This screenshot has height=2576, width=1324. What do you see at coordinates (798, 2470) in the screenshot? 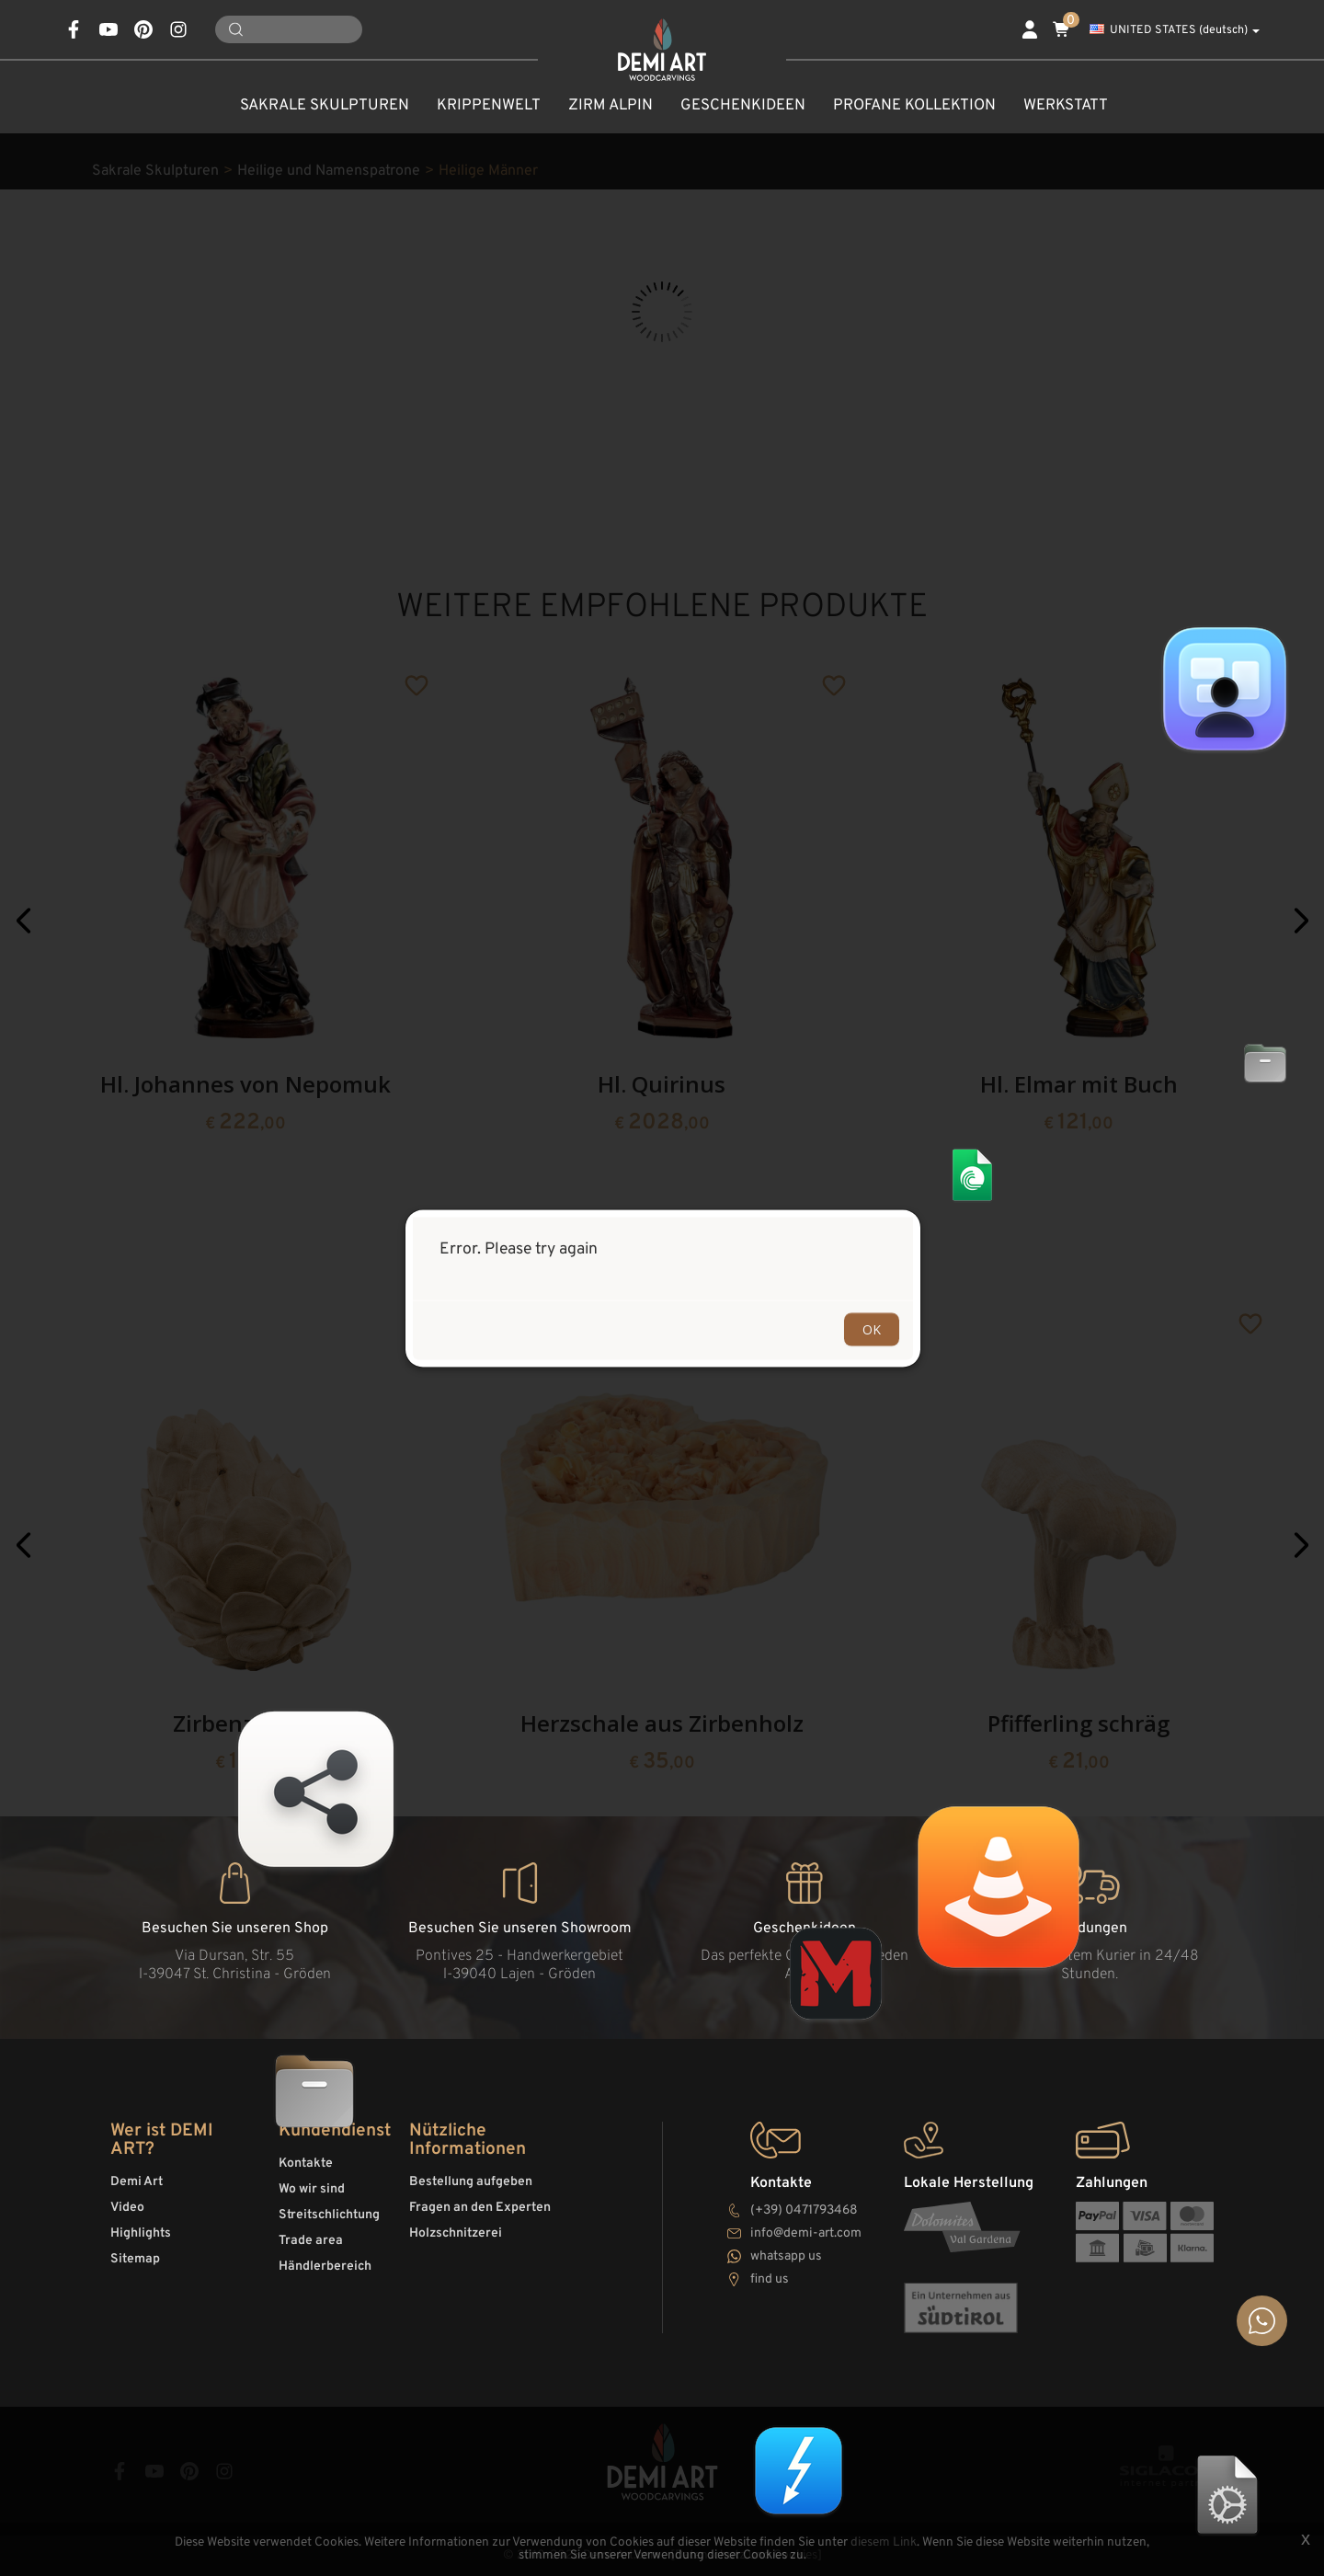
I see `open thunderbolt device preferences` at bounding box center [798, 2470].